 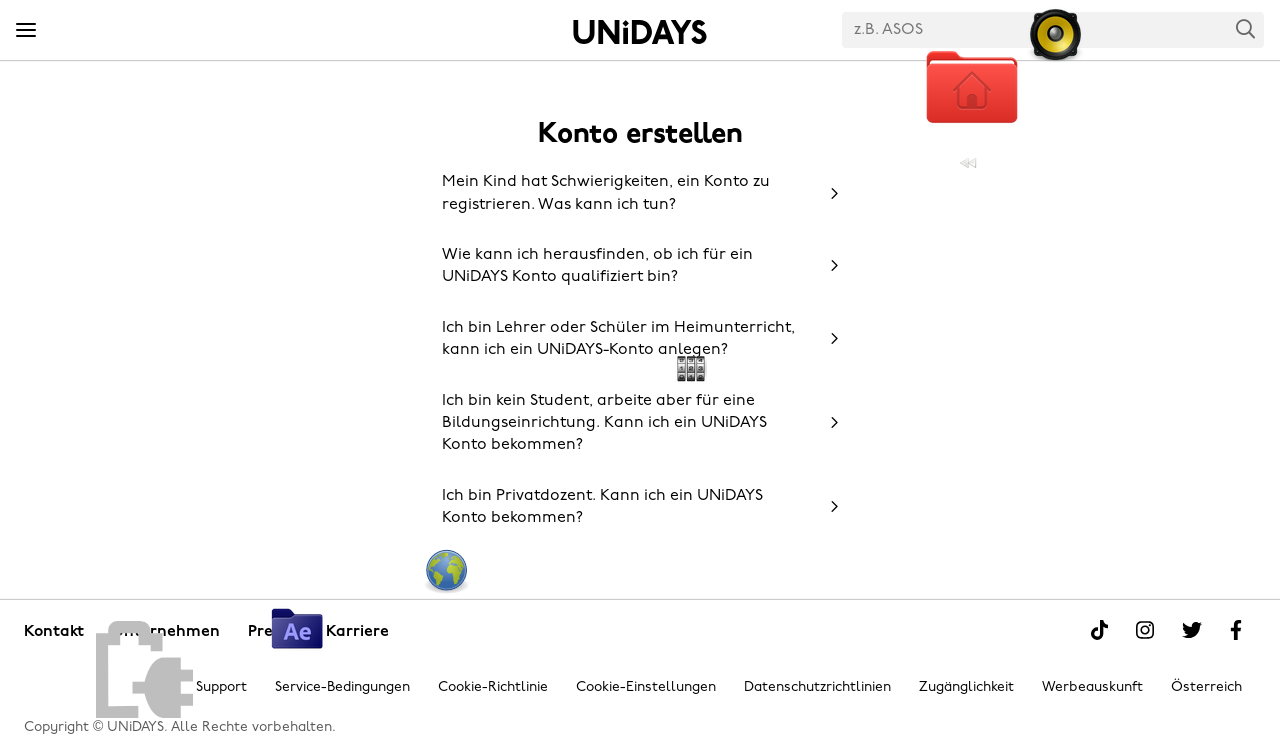 What do you see at coordinates (144, 669) in the screenshot?
I see `access power management settings` at bounding box center [144, 669].